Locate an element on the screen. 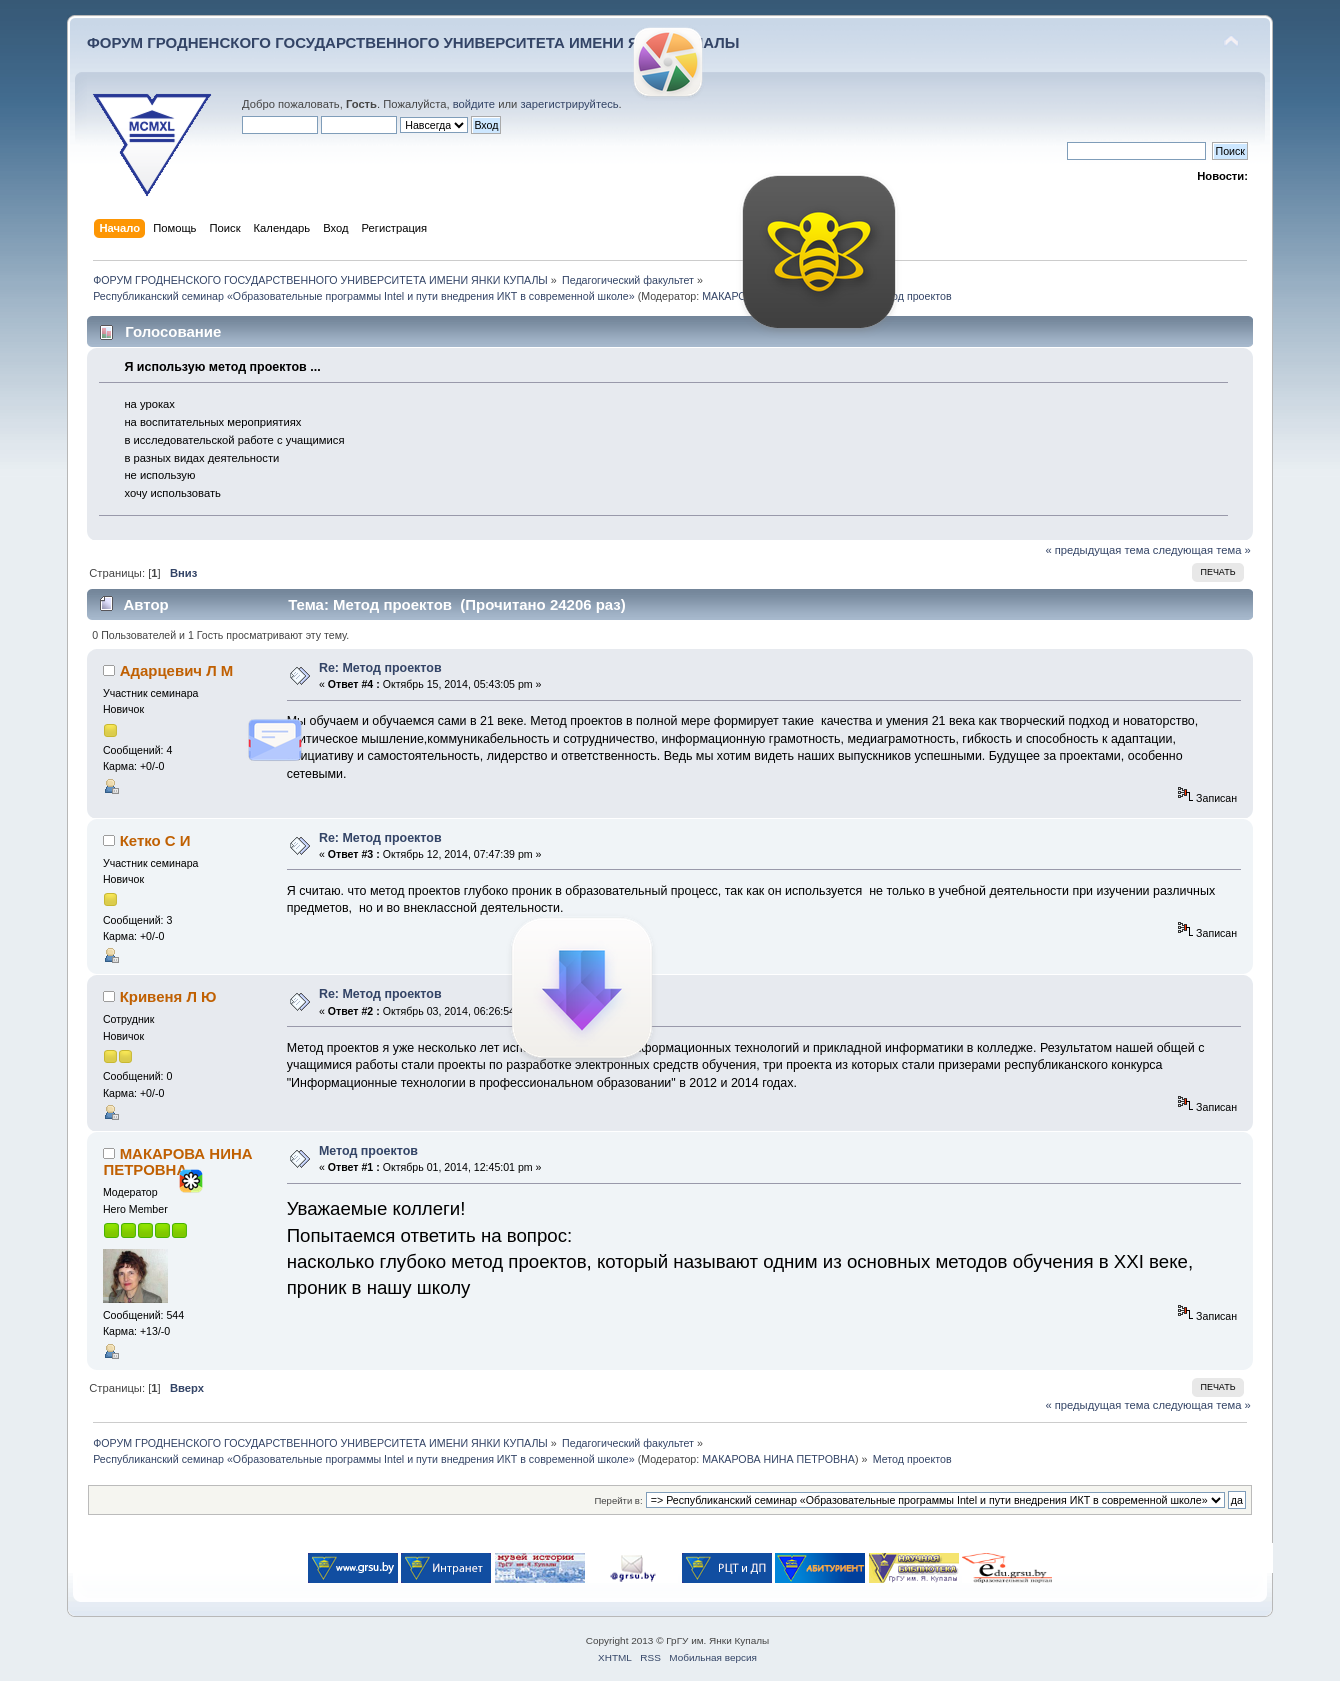  open the mail application is located at coordinates (275, 740).